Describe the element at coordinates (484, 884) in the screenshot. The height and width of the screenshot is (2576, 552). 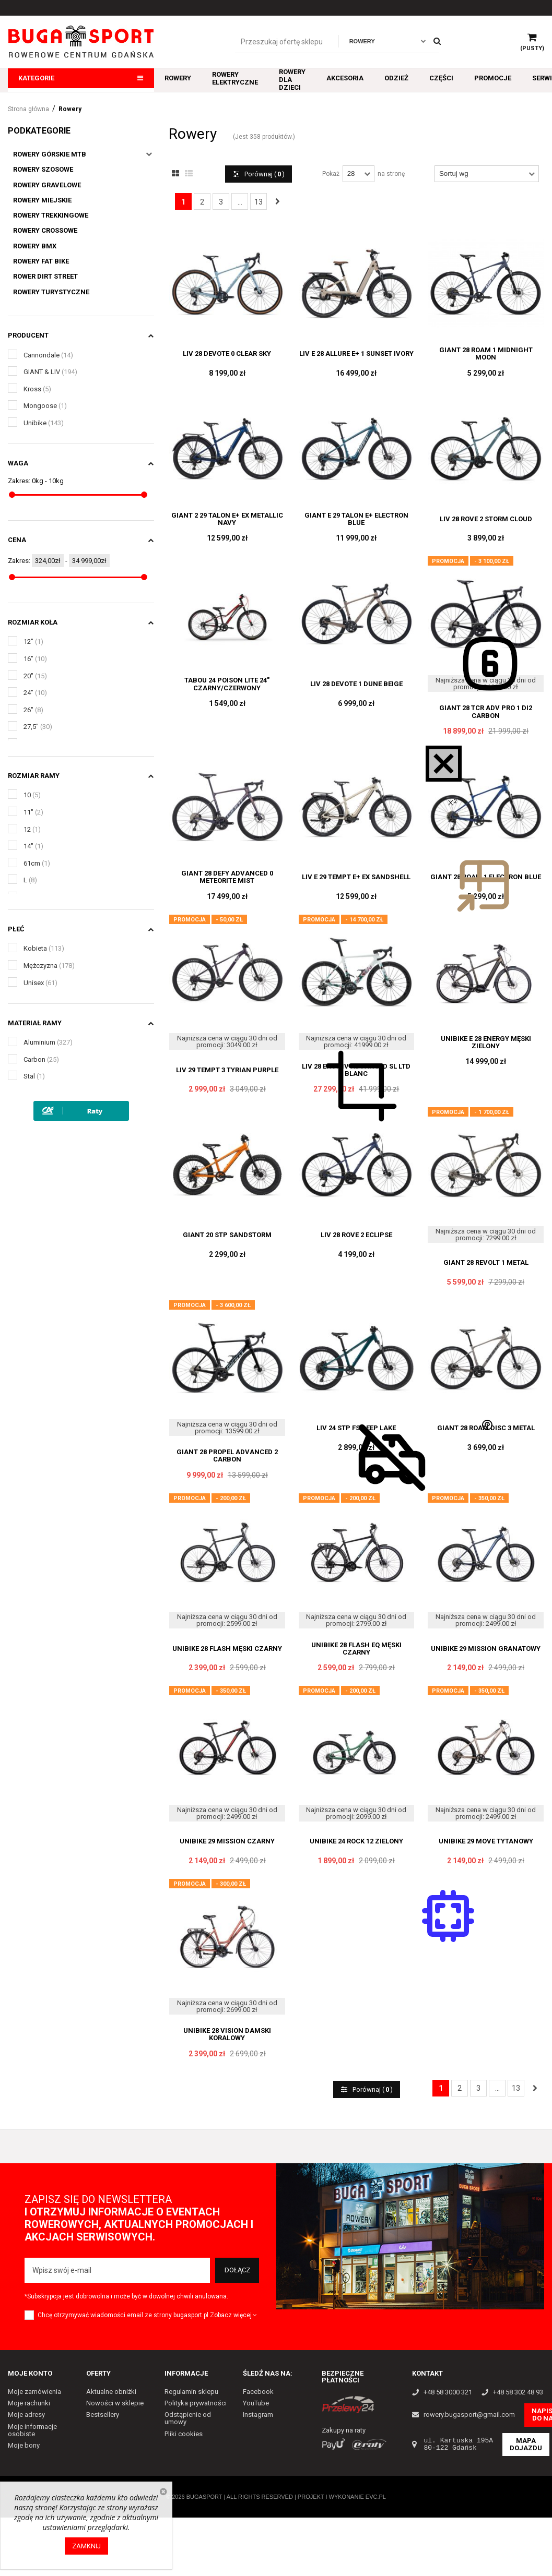
I see `create a shortcut to this table` at that location.